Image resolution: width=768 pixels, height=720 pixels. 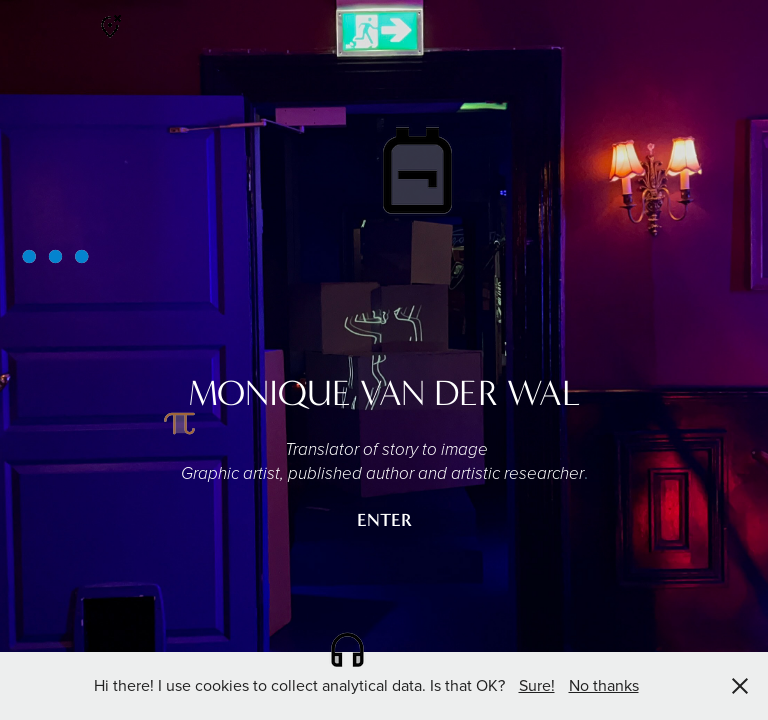 I want to click on access mathematical or scientific calculator functions, so click(x=180, y=423).